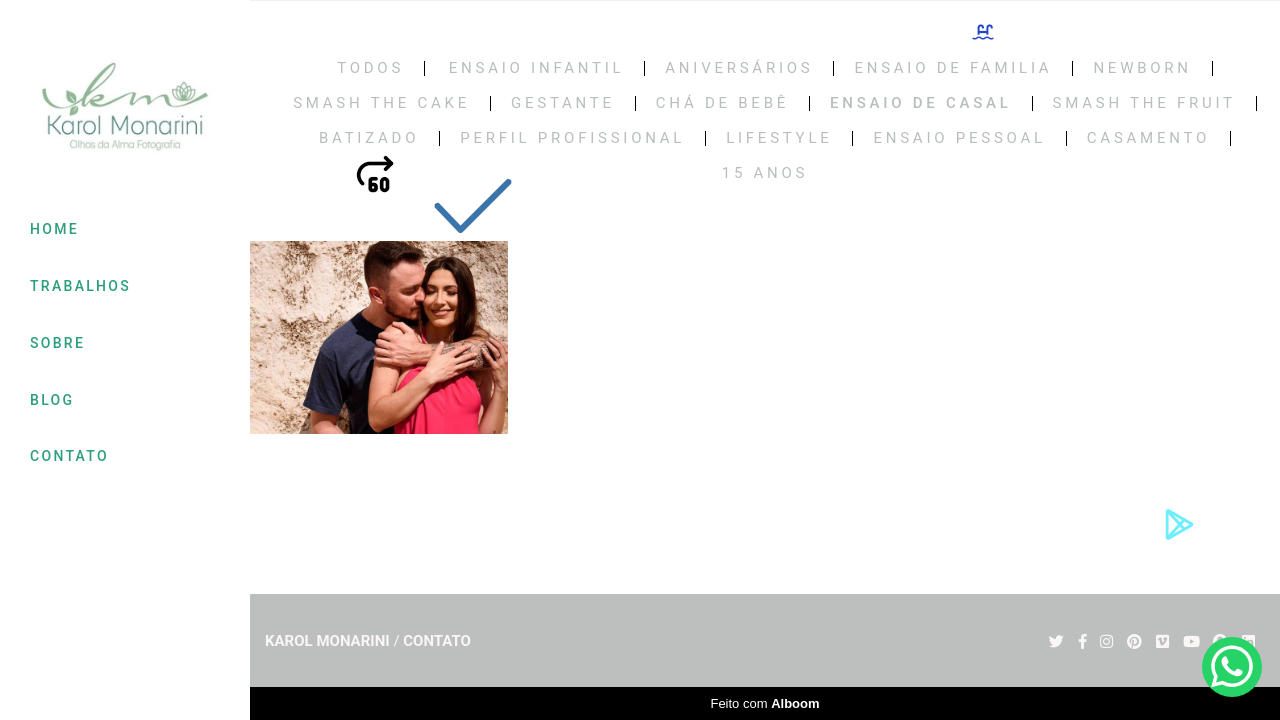 The width and height of the screenshot is (1280, 720). Describe the element at coordinates (473, 206) in the screenshot. I see `confirm or submit an action` at that location.